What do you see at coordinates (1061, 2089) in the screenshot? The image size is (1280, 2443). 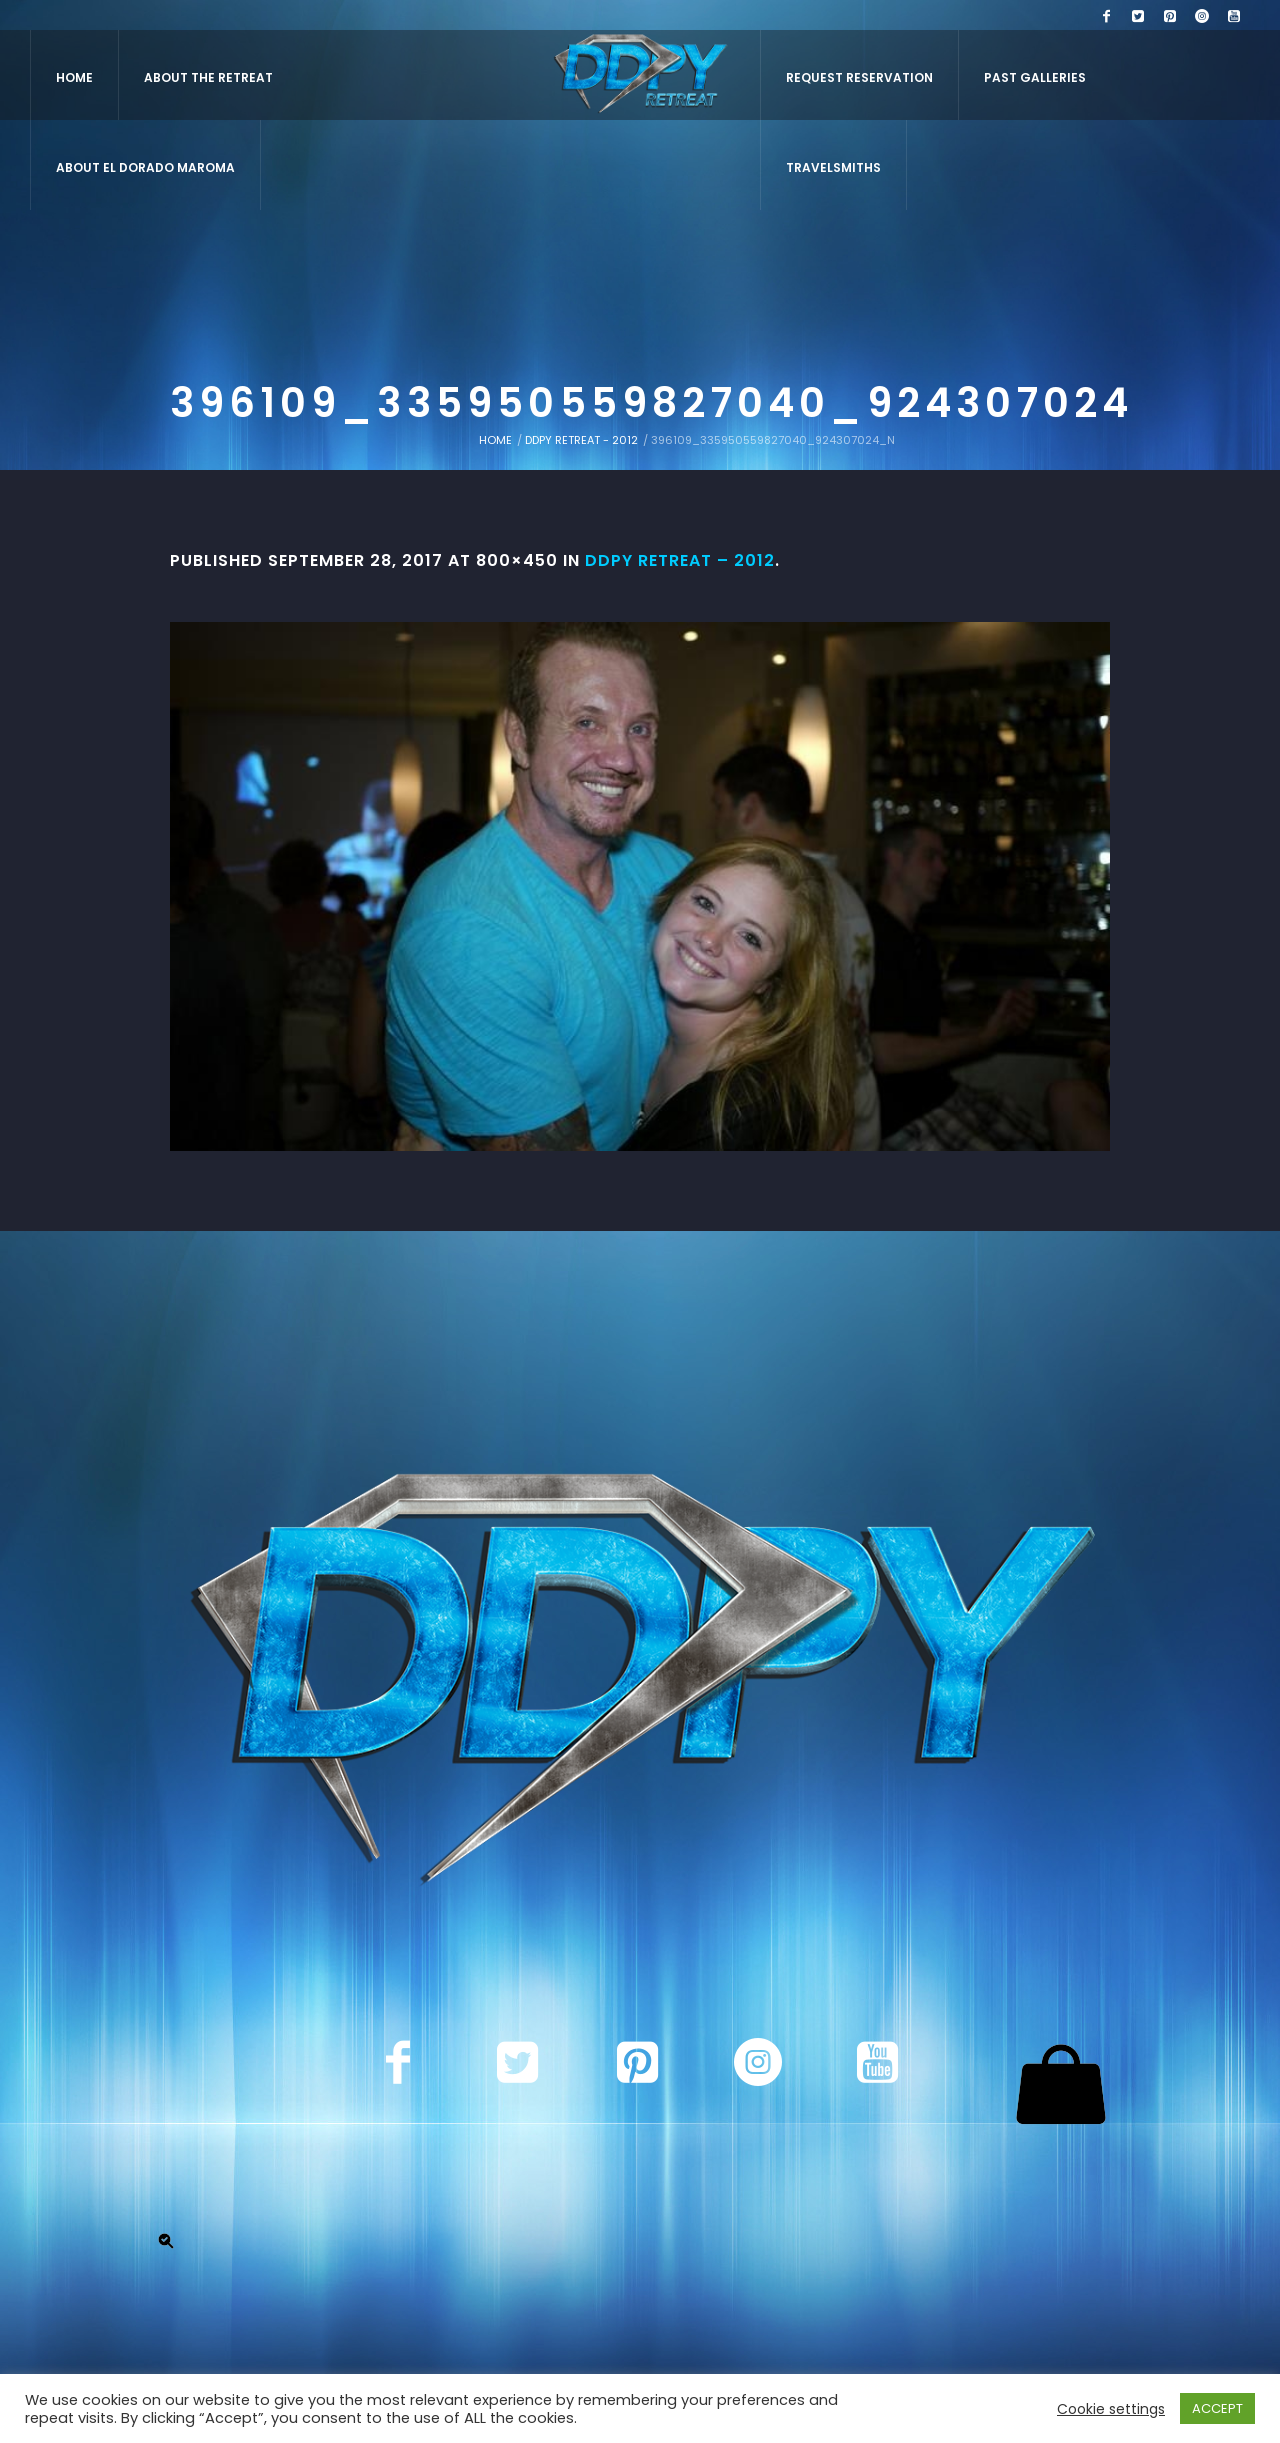 I see `view your shopping bag` at bounding box center [1061, 2089].